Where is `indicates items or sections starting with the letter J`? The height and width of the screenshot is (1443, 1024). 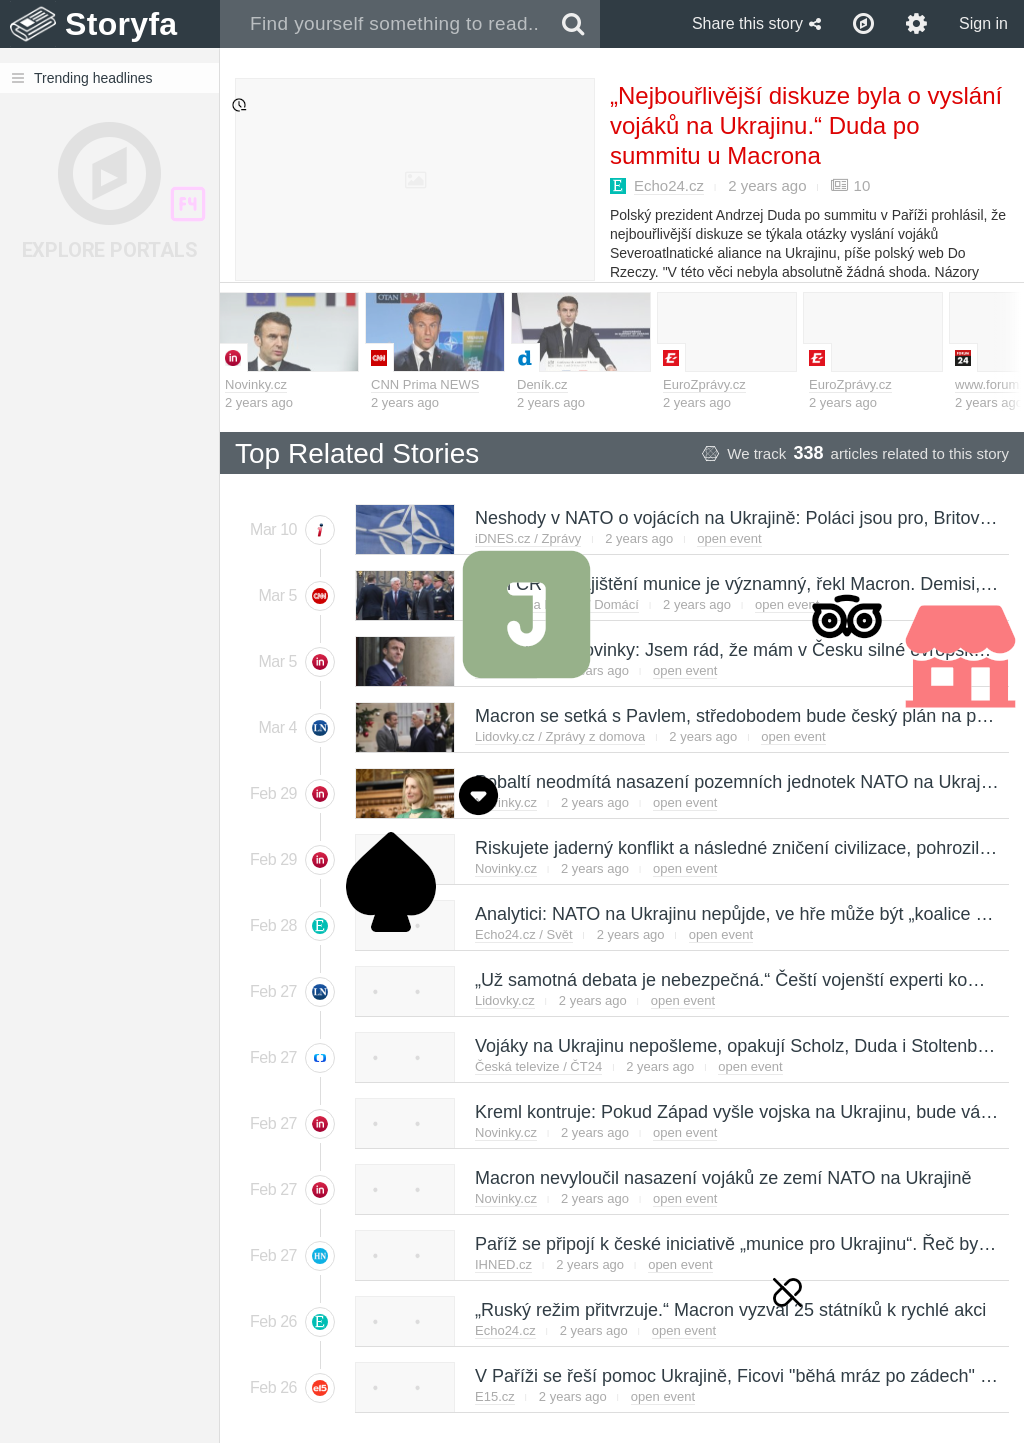
indicates items or sections starting with the letter J is located at coordinates (526, 614).